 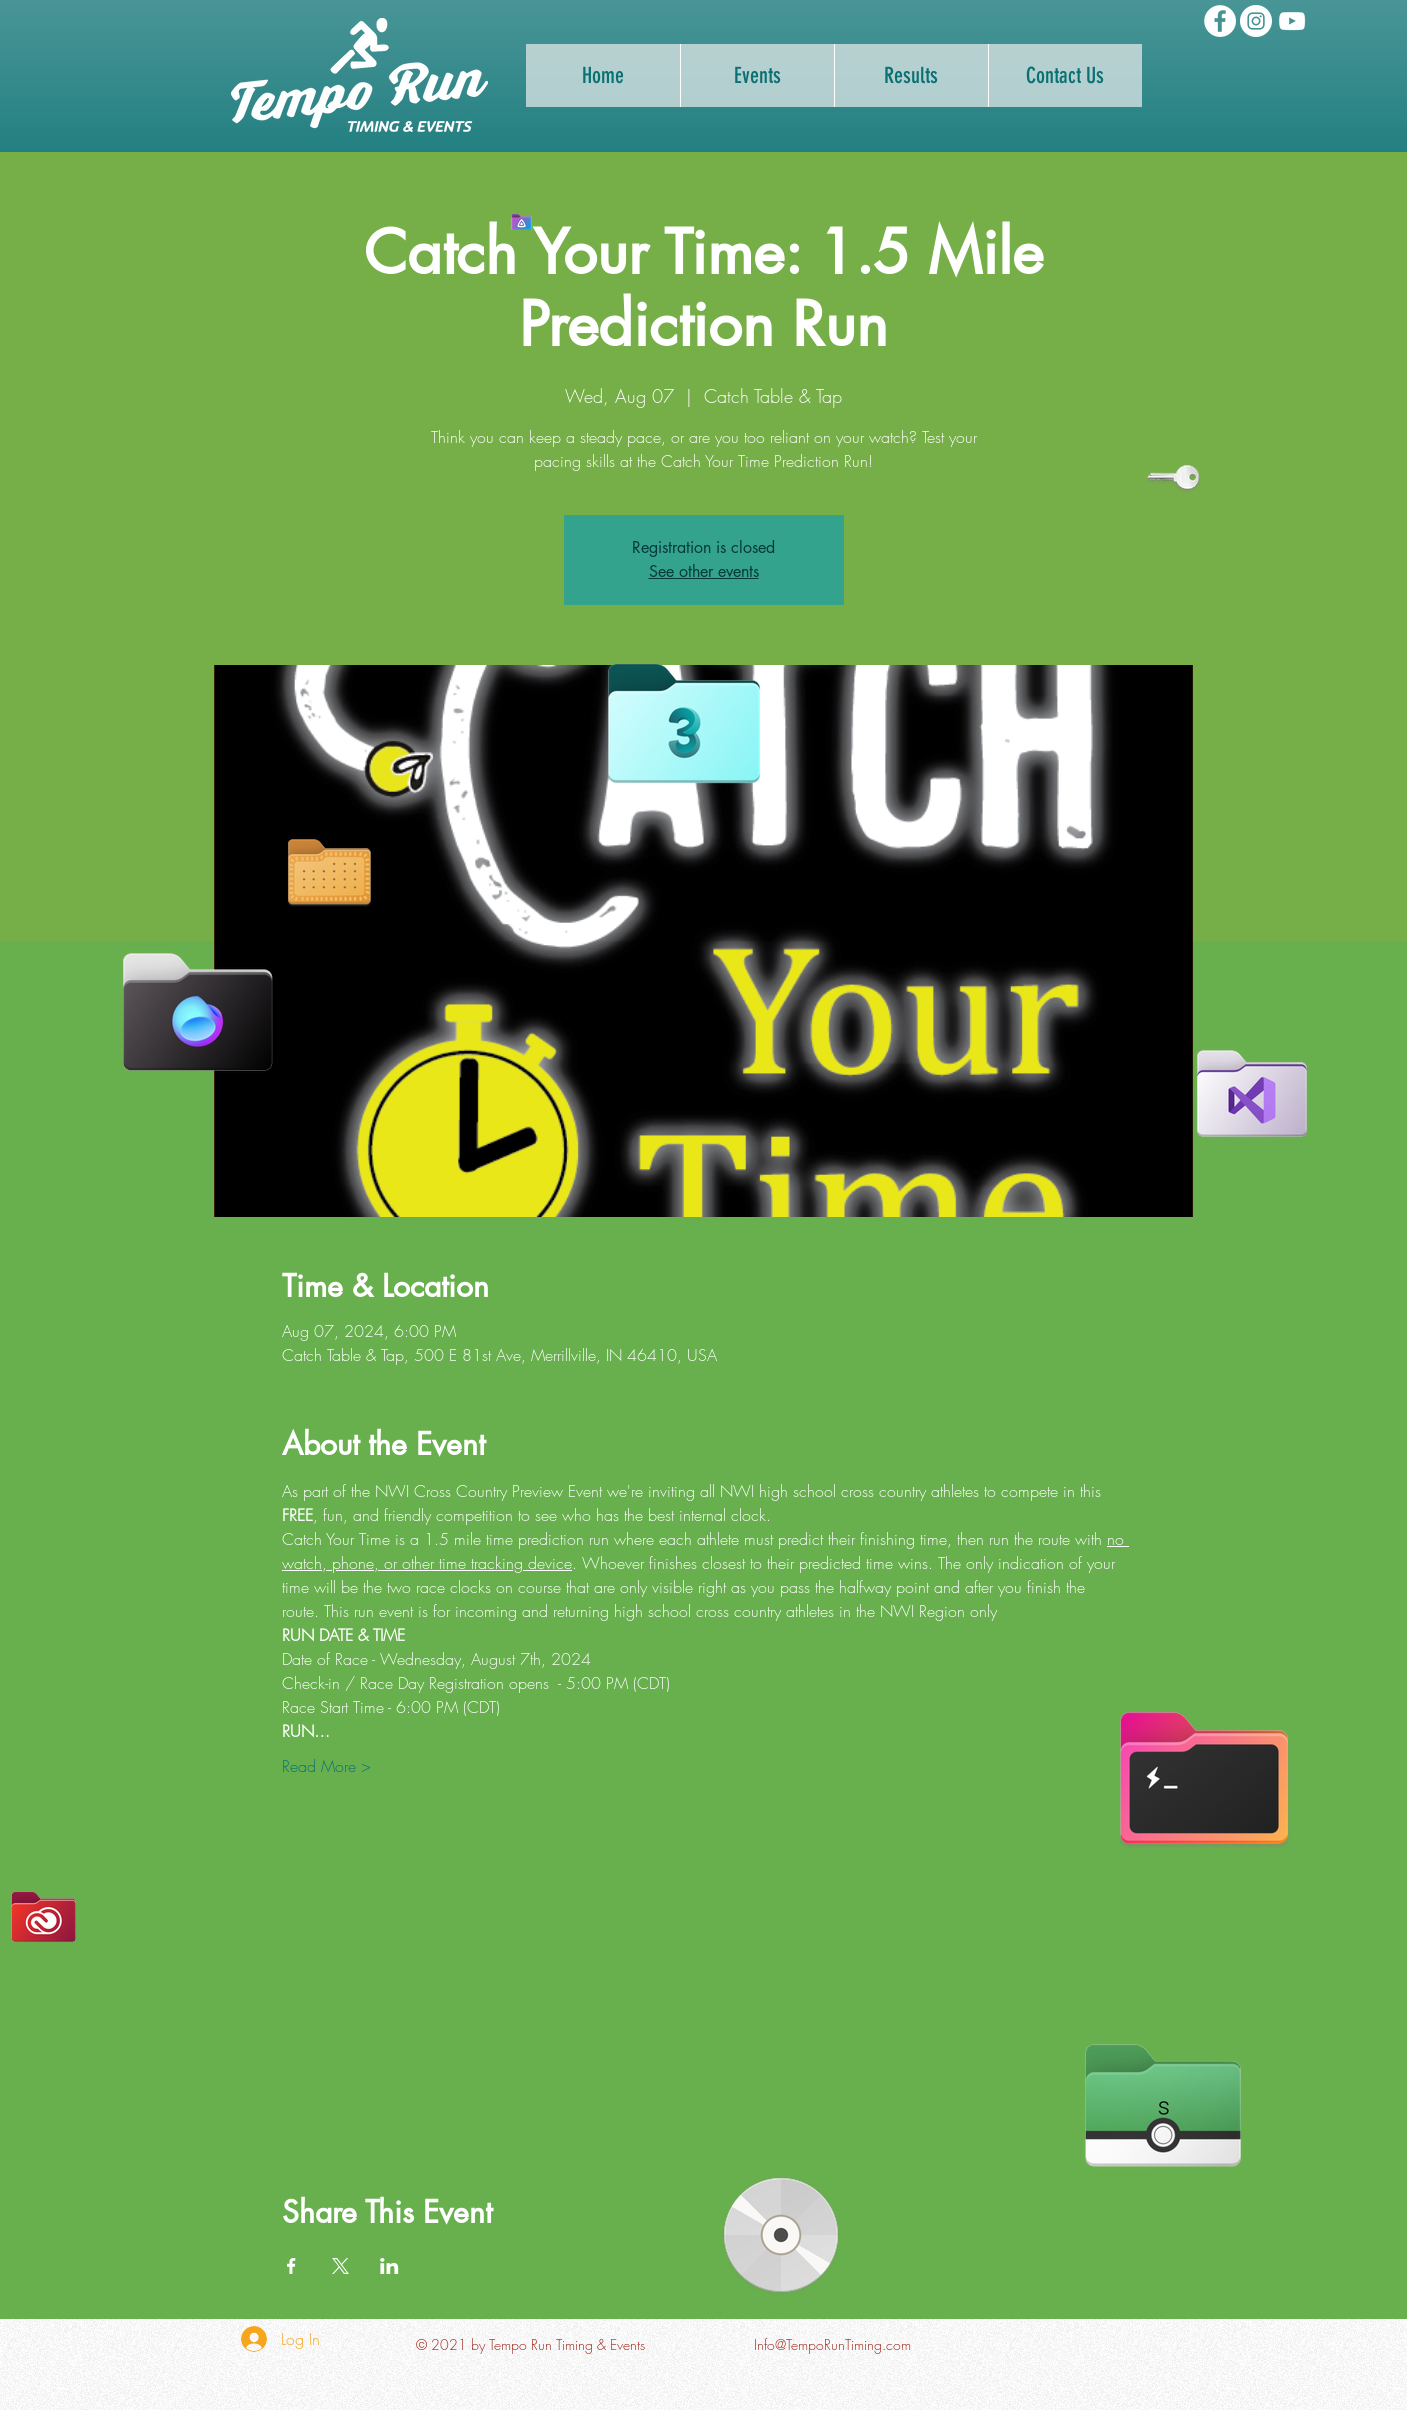 I want to click on folder containing Pokémon Safari Ball themed content, so click(x=1162, y=2109).